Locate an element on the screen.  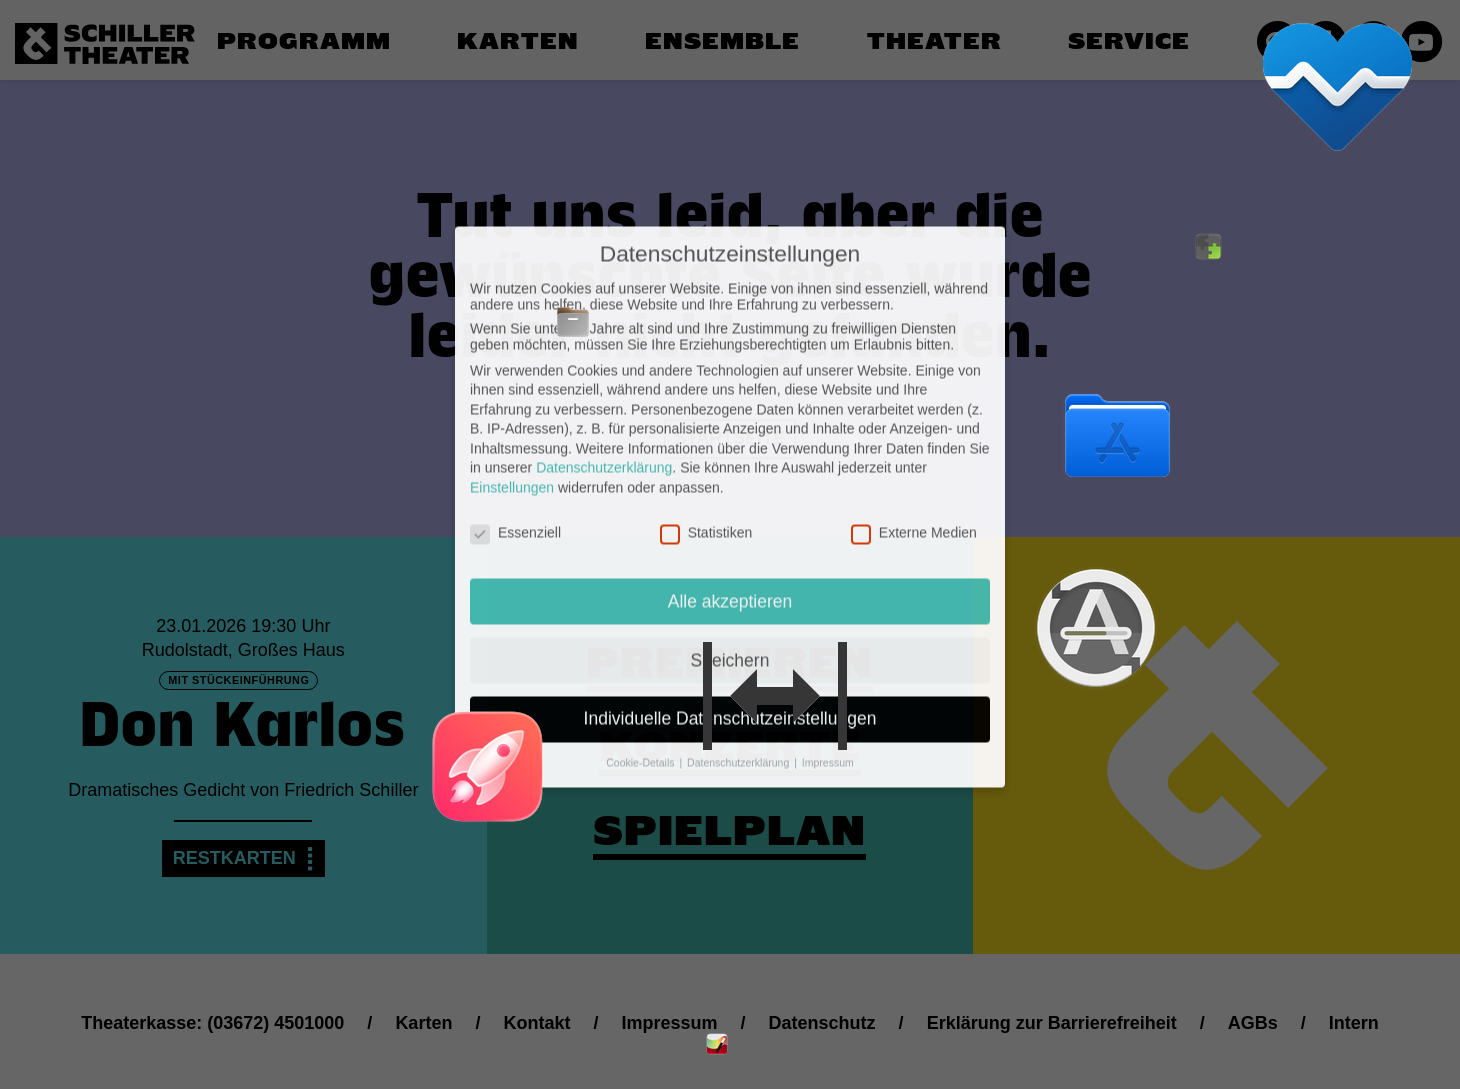
check for available software updates is located at coordinates (1096, 628).